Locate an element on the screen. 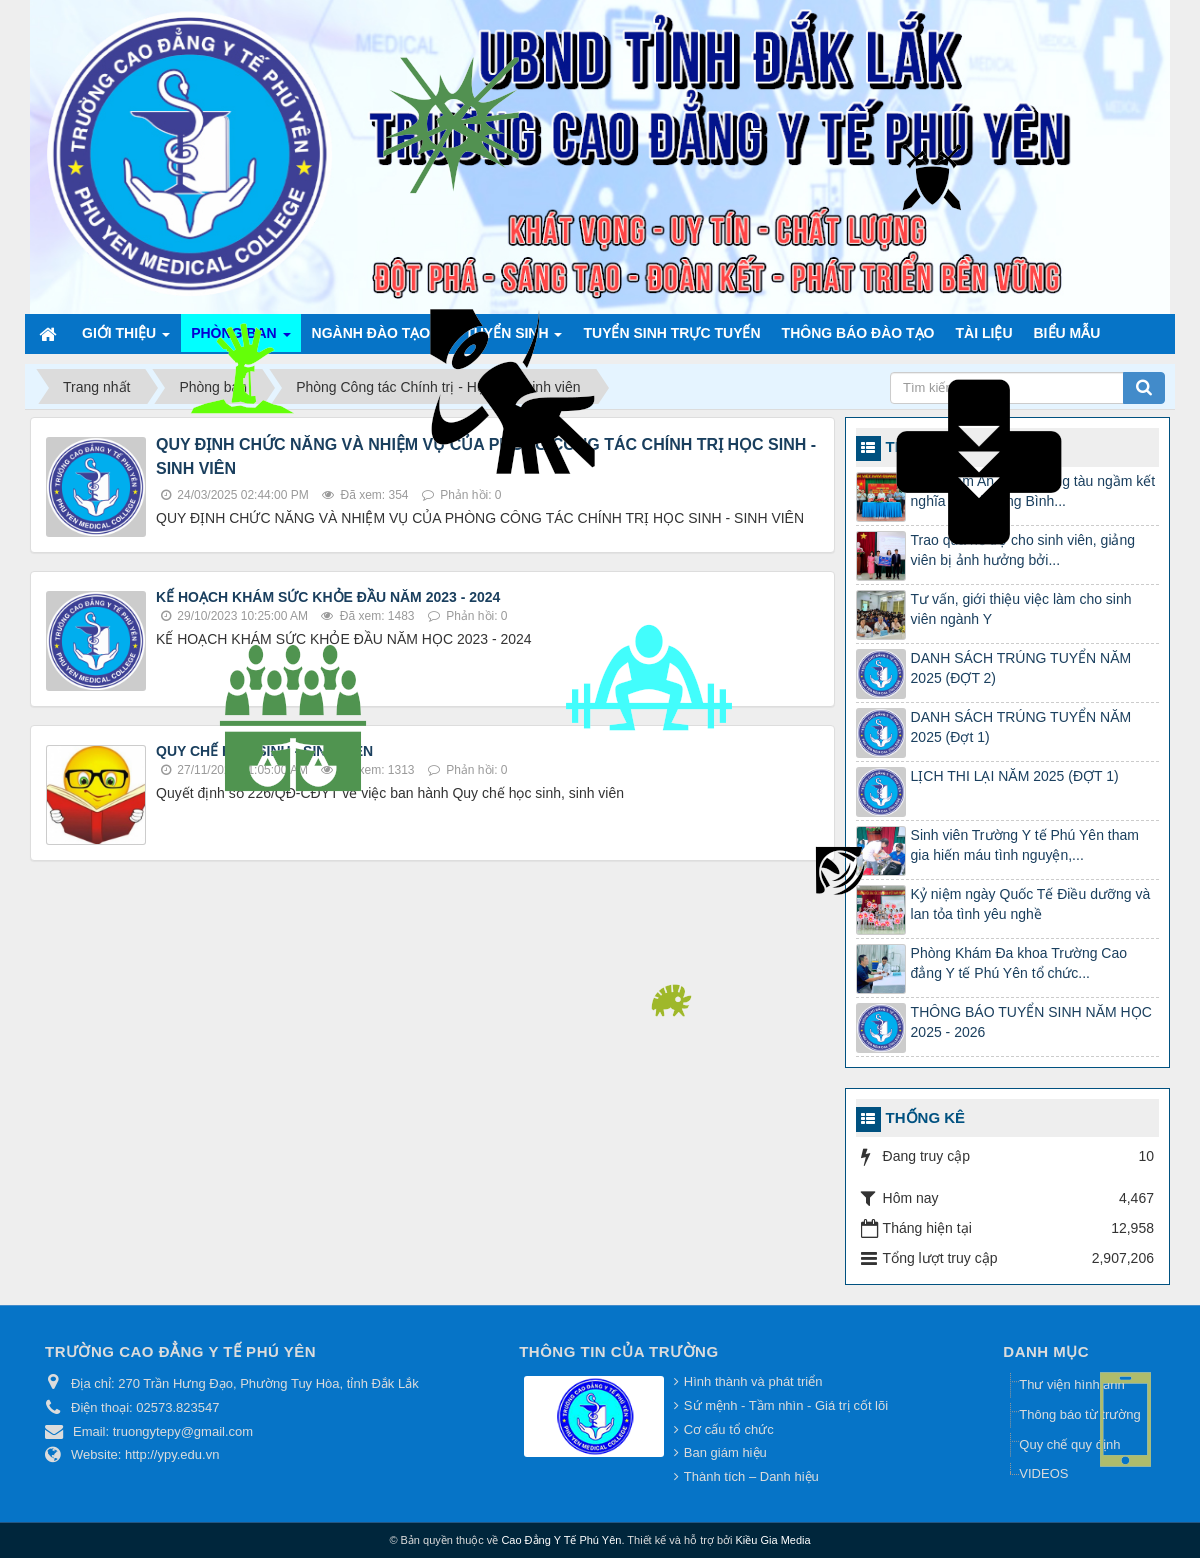 The width and height of the screenshot is (1200, 1558). indicates amputation or limb loss in a medical game context is located at coordinates (512, 391).